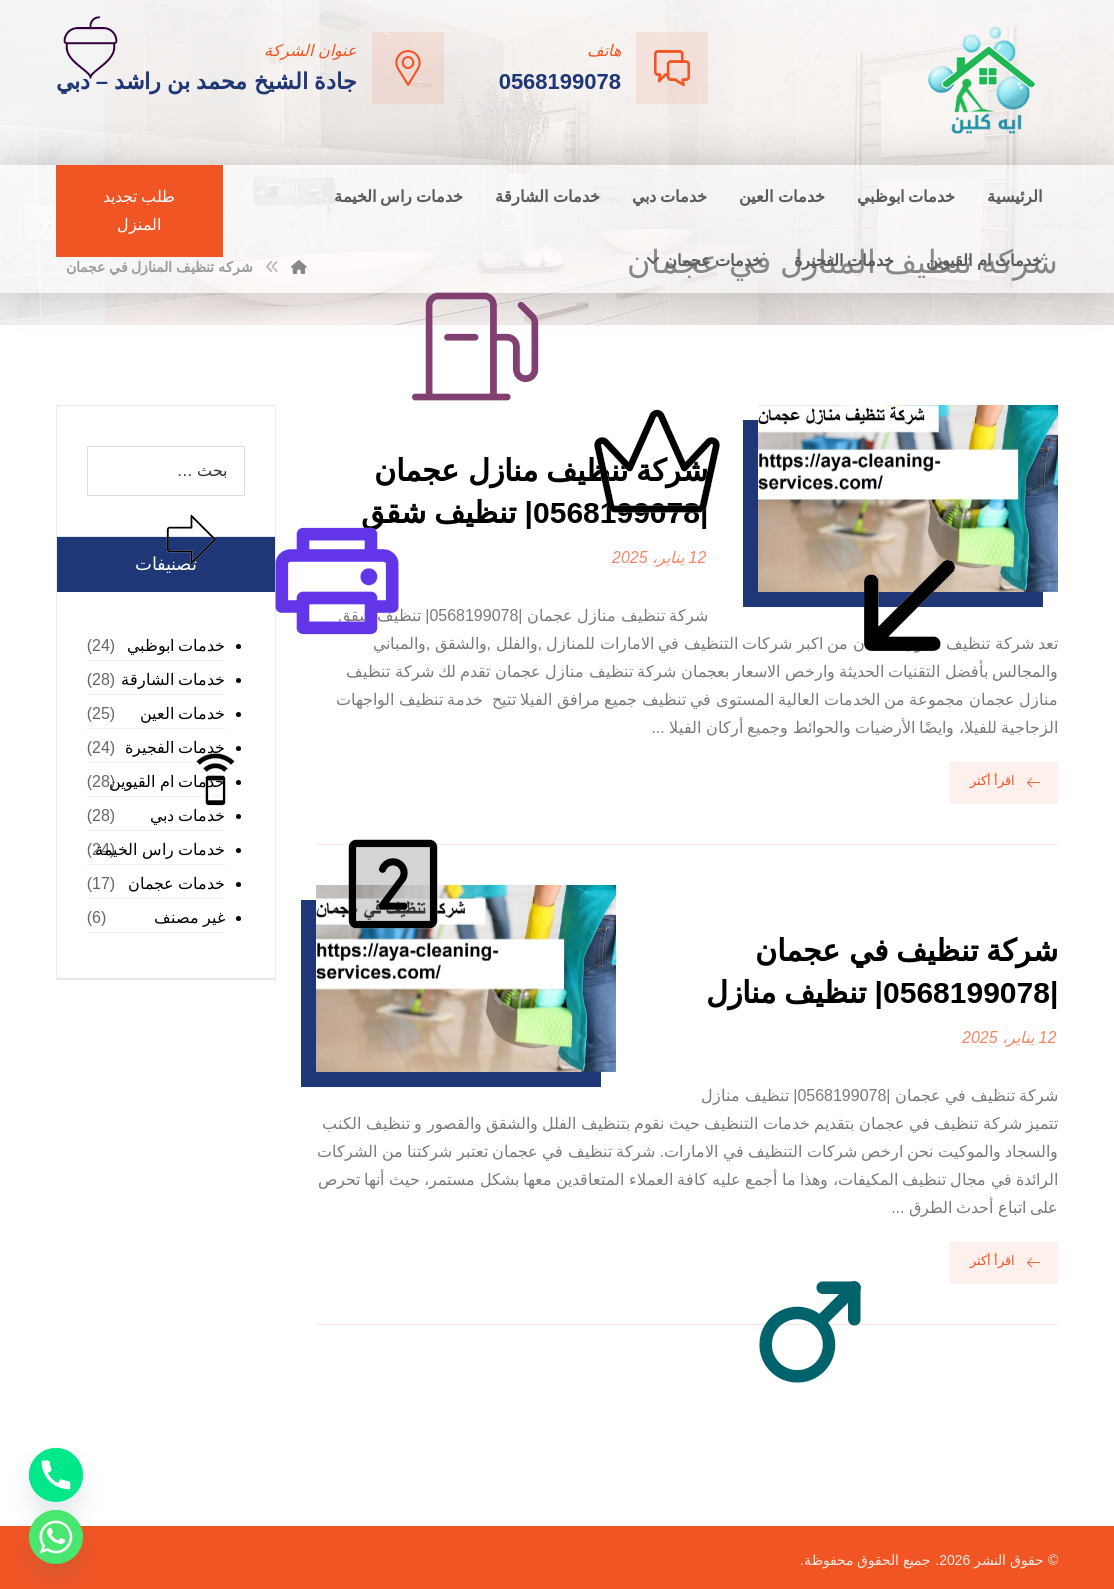 The width and height of the screenshot is (1114, 1589). What do you see at coordinates (90, 47) in the screenshot?
I see `nature or outdoors category indicator` at bounding box center [90, 47].